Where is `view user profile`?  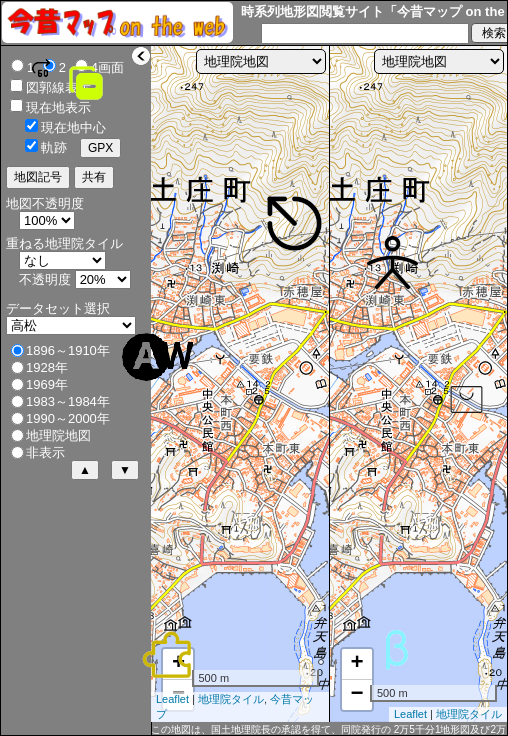
view user profile is located at coordinates (392, 263).